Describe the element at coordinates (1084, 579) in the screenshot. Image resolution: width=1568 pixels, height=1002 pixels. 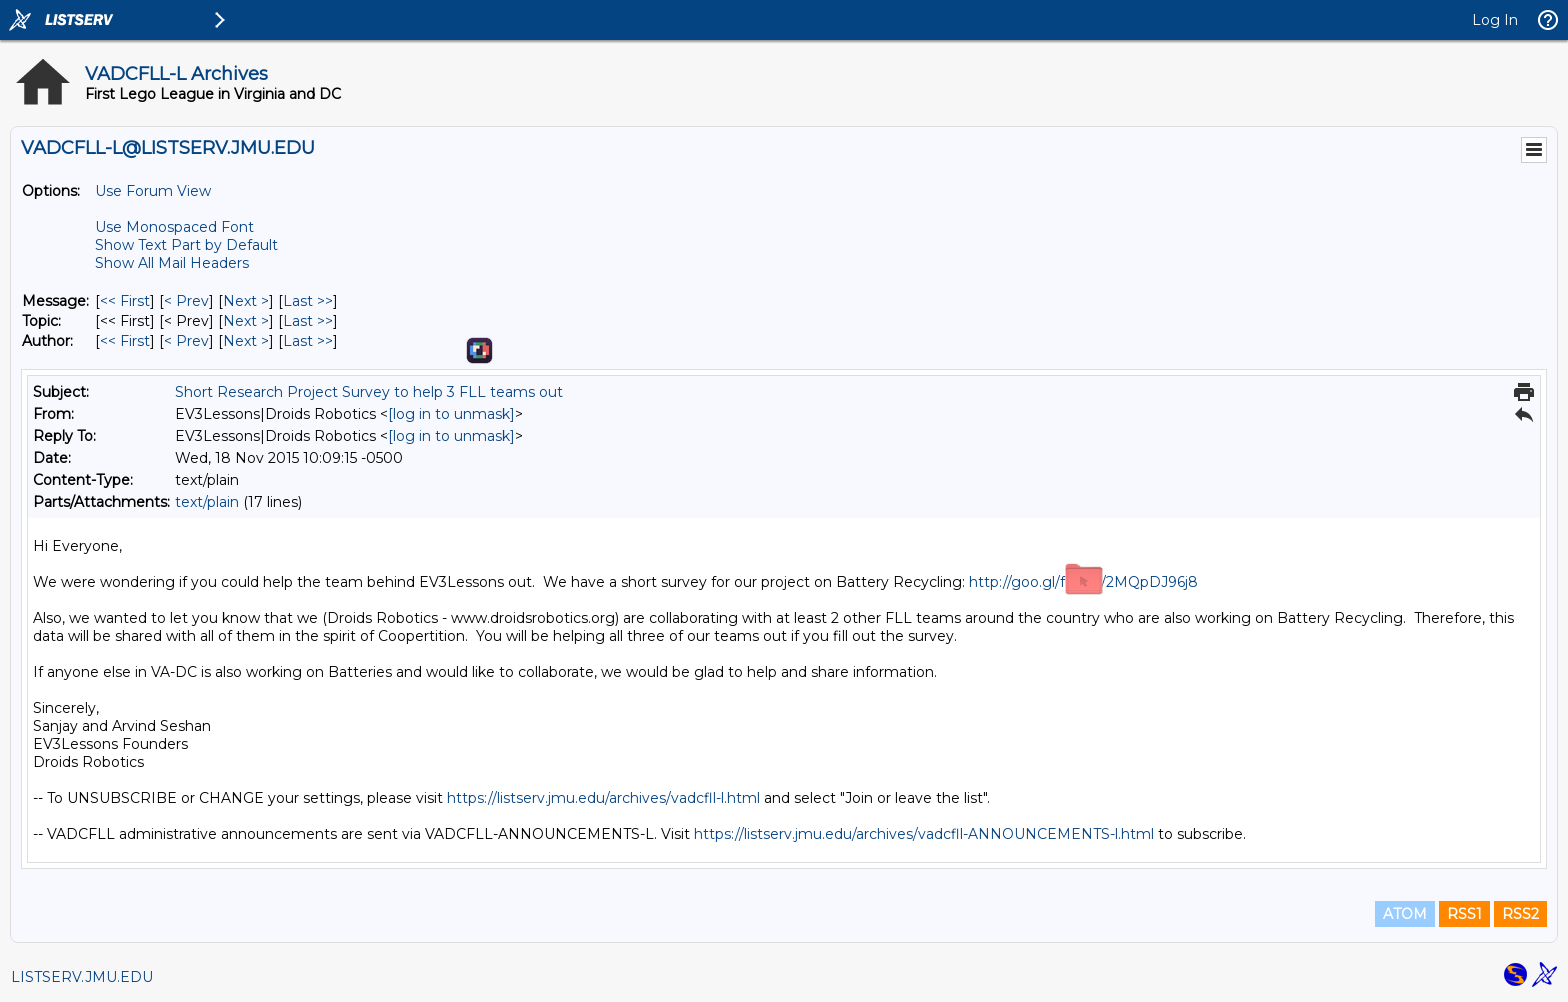
I see `open krusader file manager with root privileges` at that location.